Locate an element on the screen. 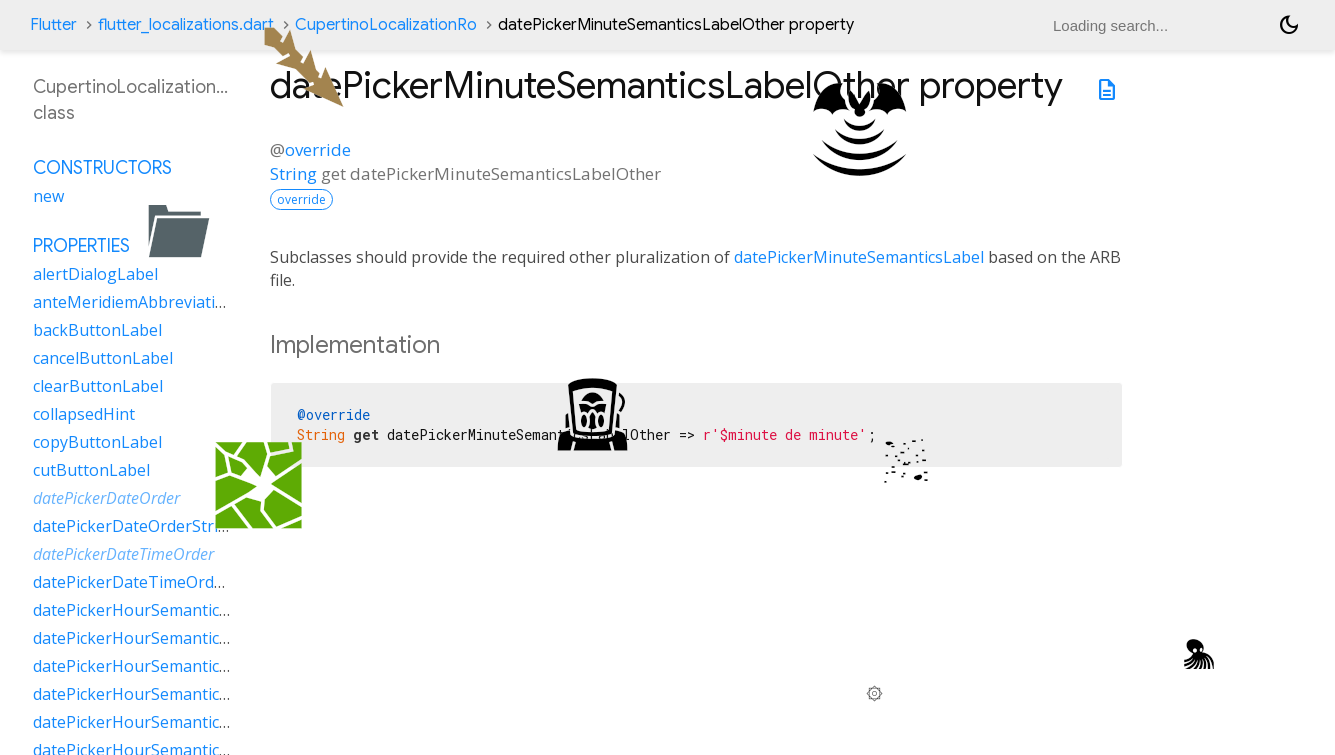 The image size is (1335, 755). indicates critical hit or piercing damage is located at coordinates (304, 67).